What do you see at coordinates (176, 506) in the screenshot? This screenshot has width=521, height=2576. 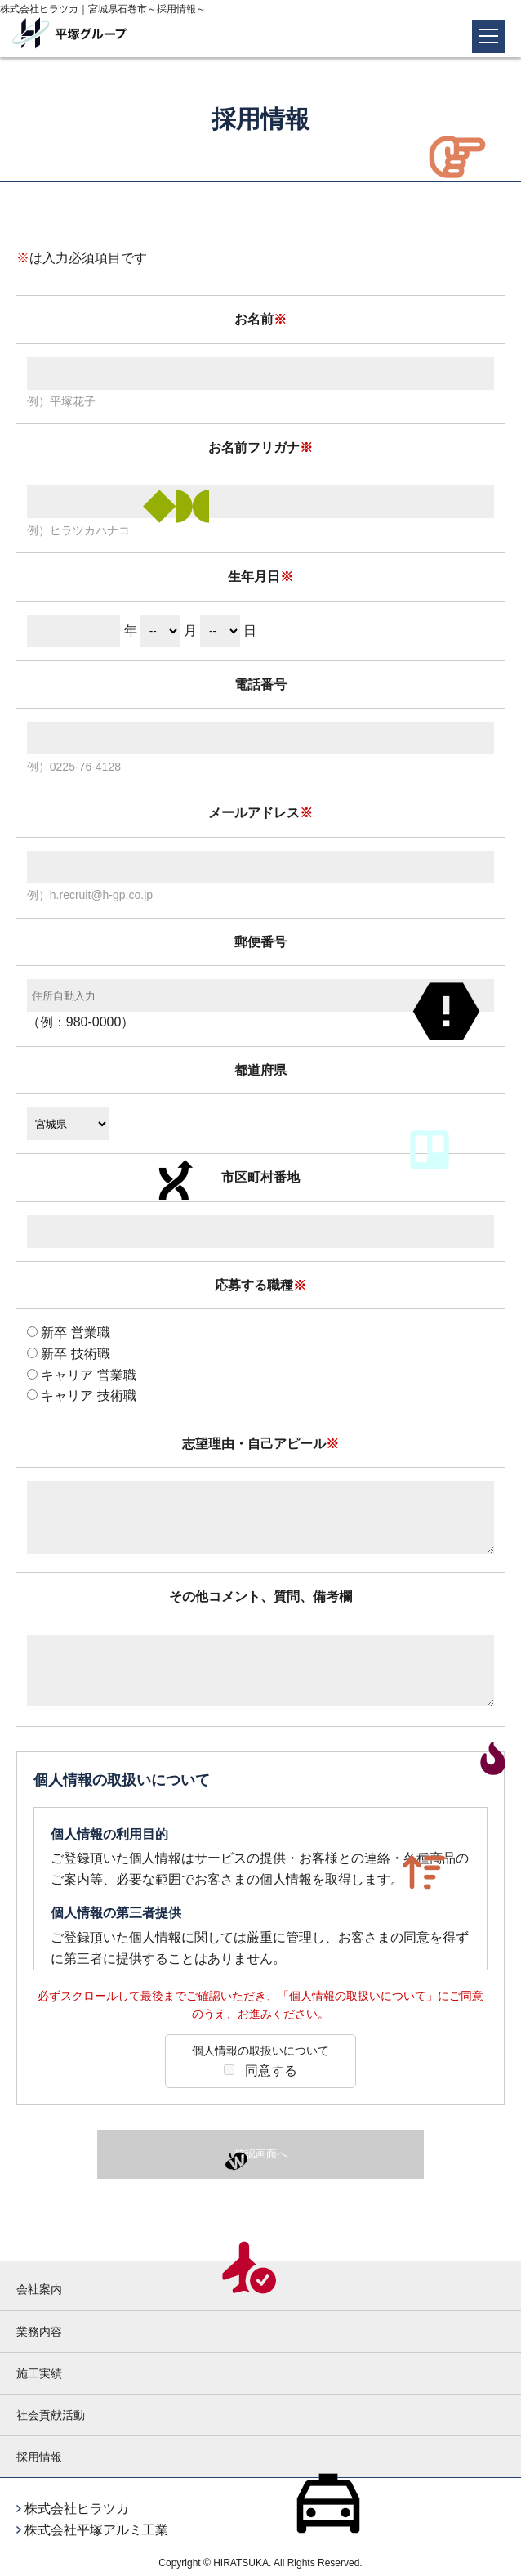 I see `innosoft company logo` at bounding box center [176, 506].